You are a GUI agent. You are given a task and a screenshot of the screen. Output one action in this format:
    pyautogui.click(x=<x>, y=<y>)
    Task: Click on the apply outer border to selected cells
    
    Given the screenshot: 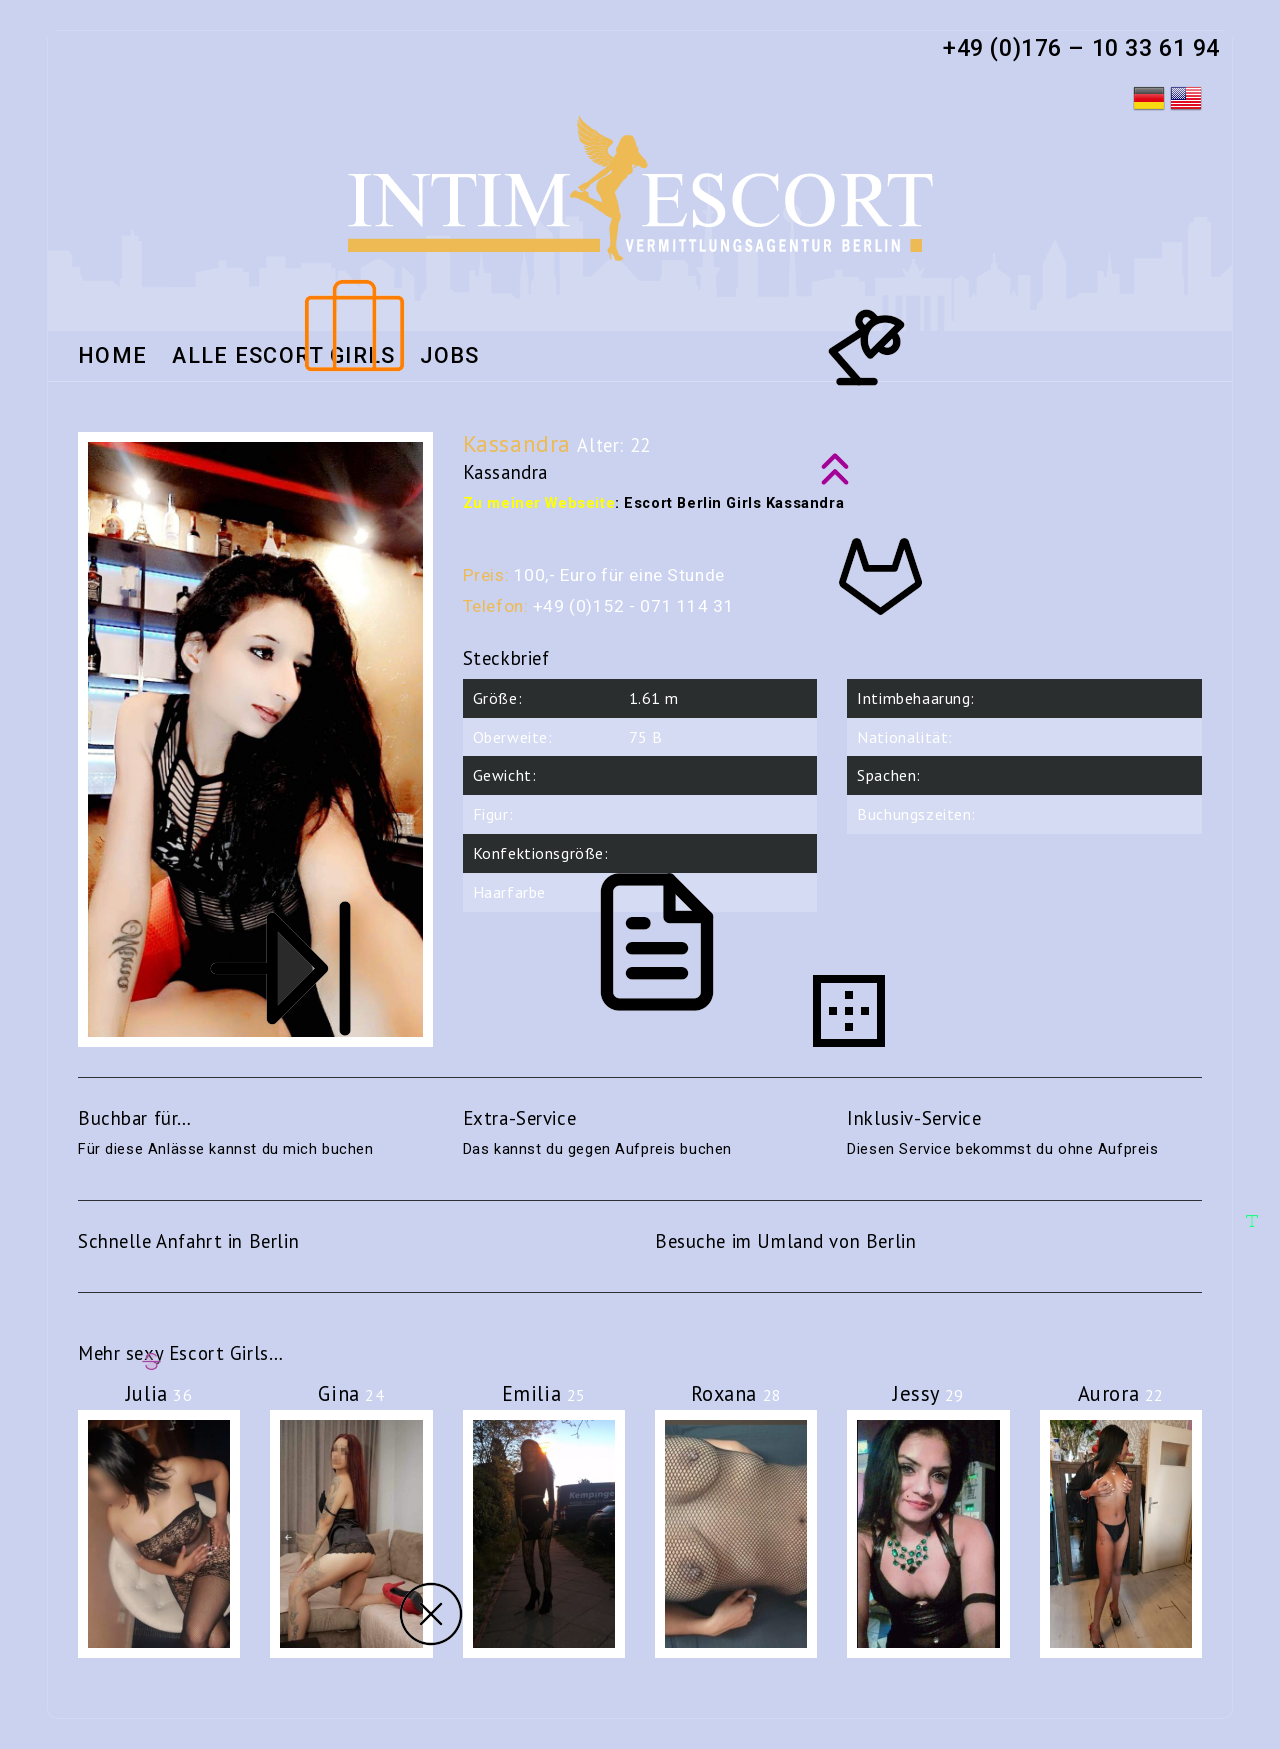 What is the action you would take?
    pyautogui.click(x=849, y=1011)
    